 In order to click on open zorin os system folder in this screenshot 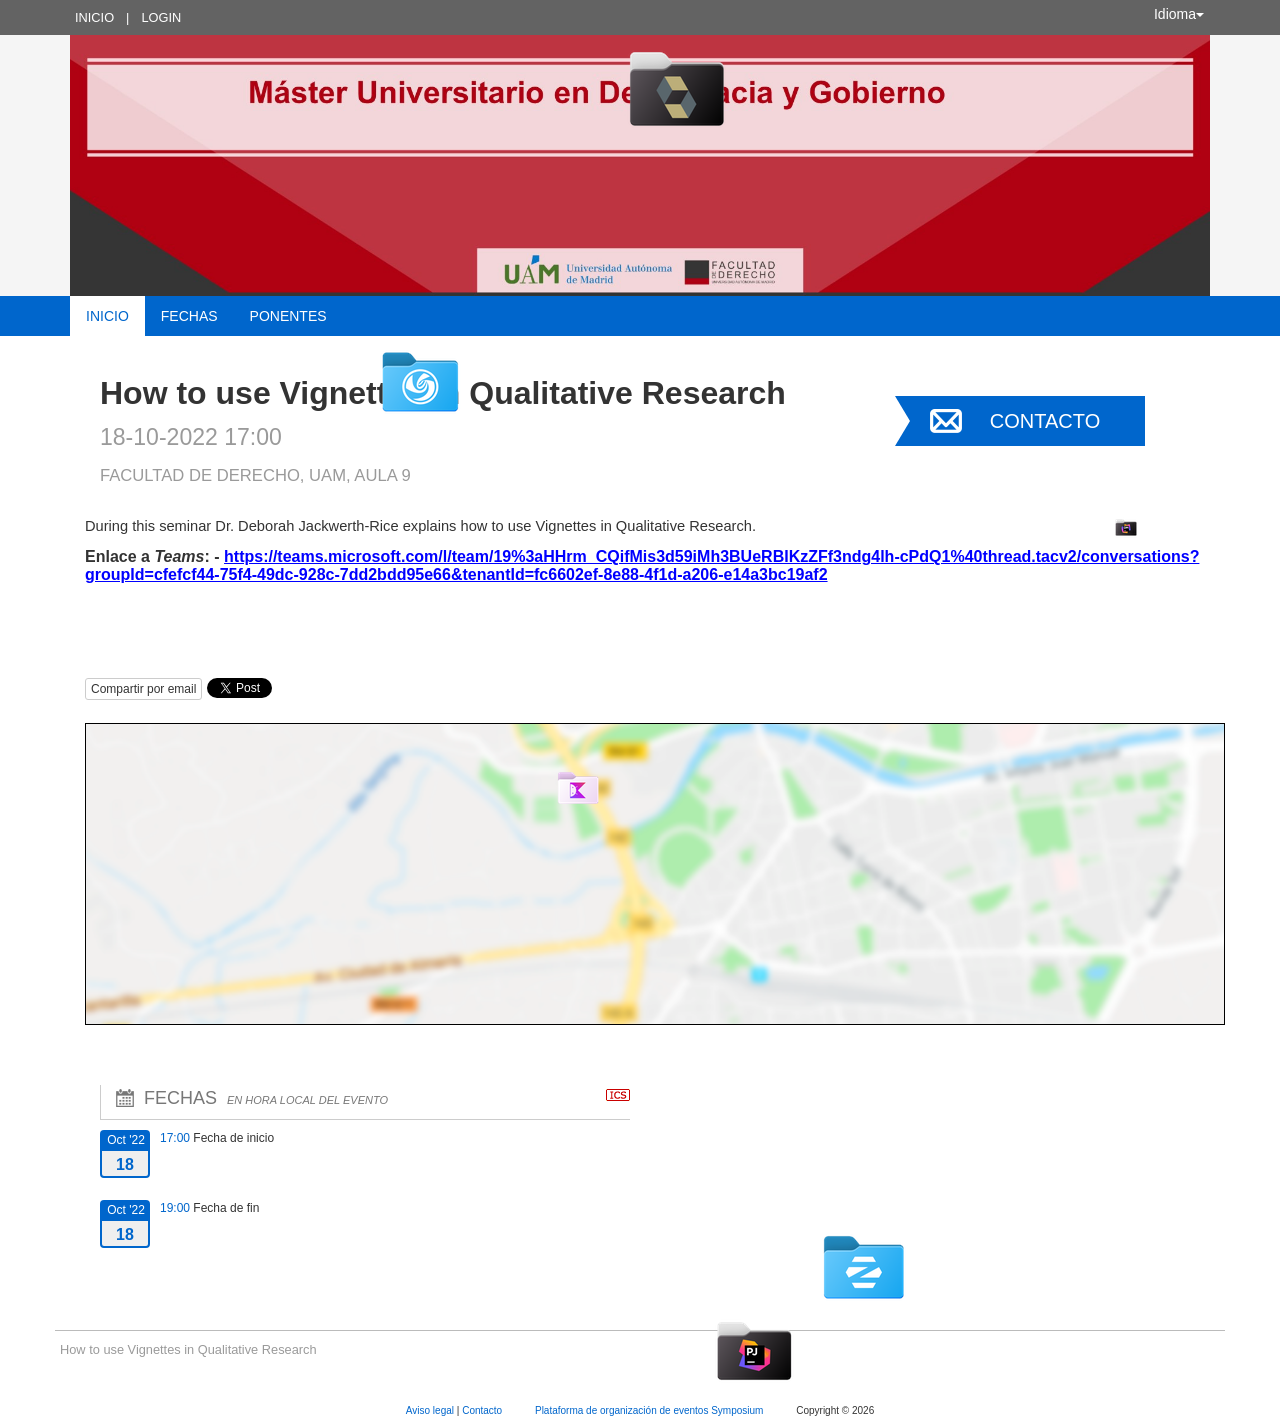, I will do `click(863, 1269)`.